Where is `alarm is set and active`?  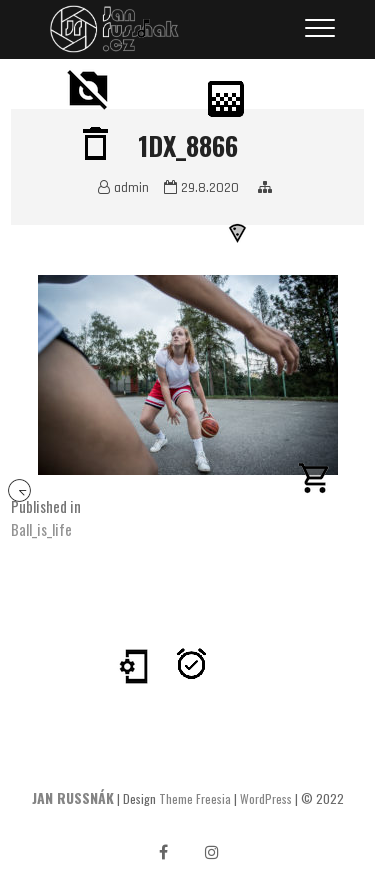 alarm is set and active is located at coordinates (191, 663).